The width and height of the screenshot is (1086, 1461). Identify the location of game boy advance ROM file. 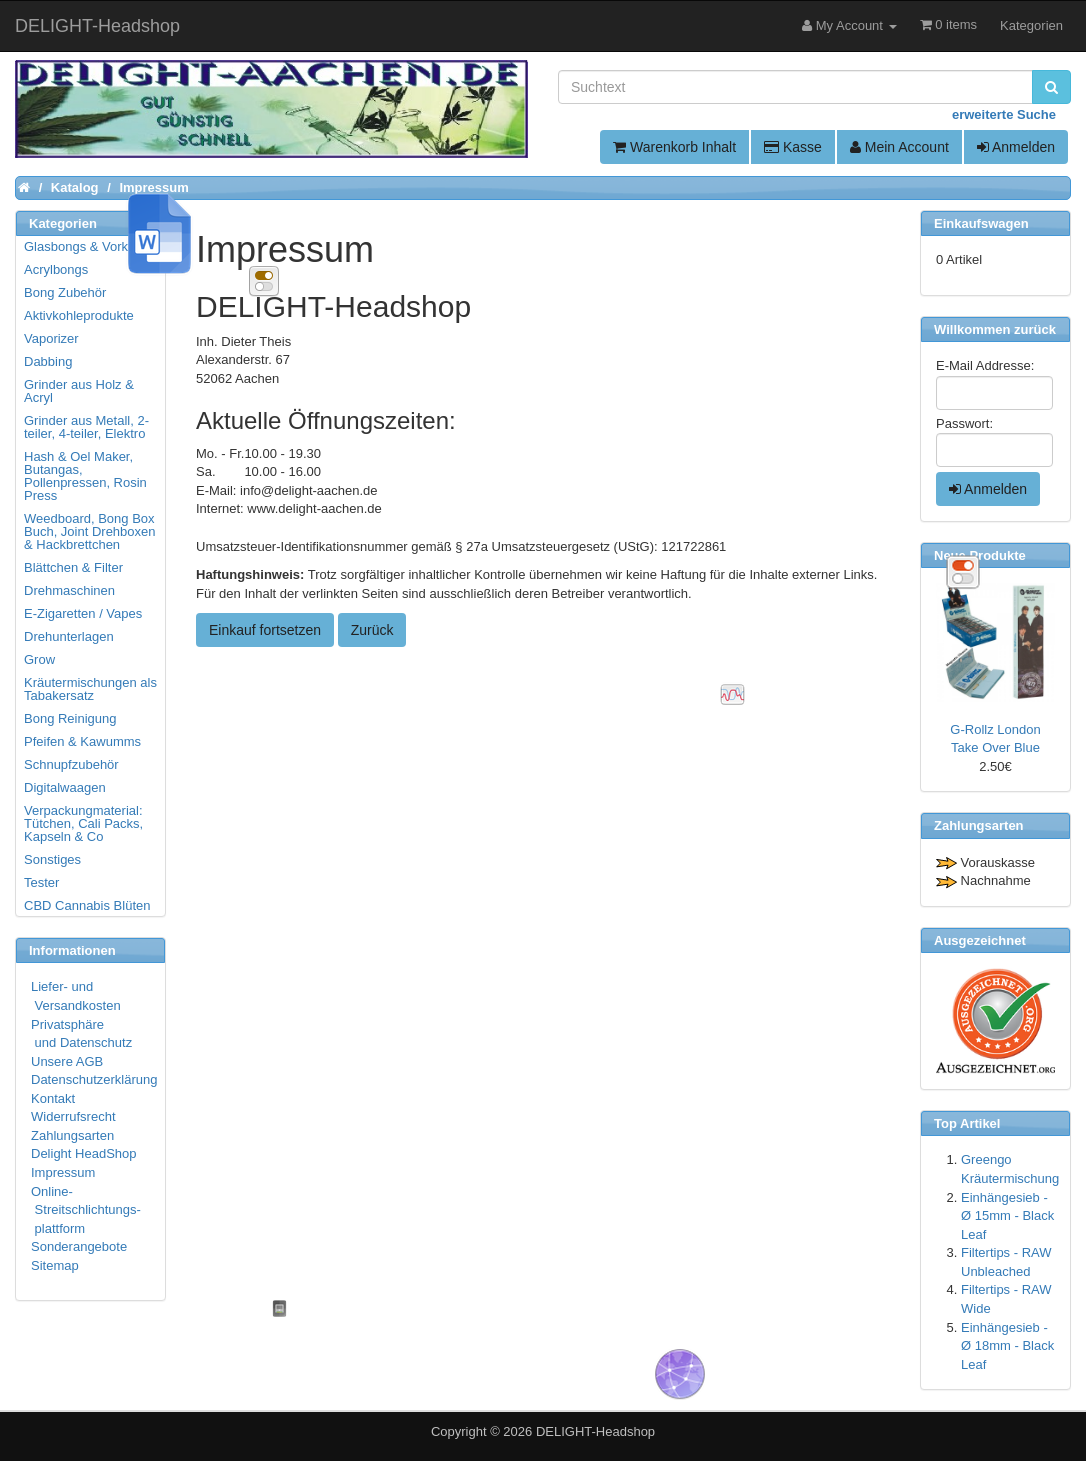
(279, 1308).